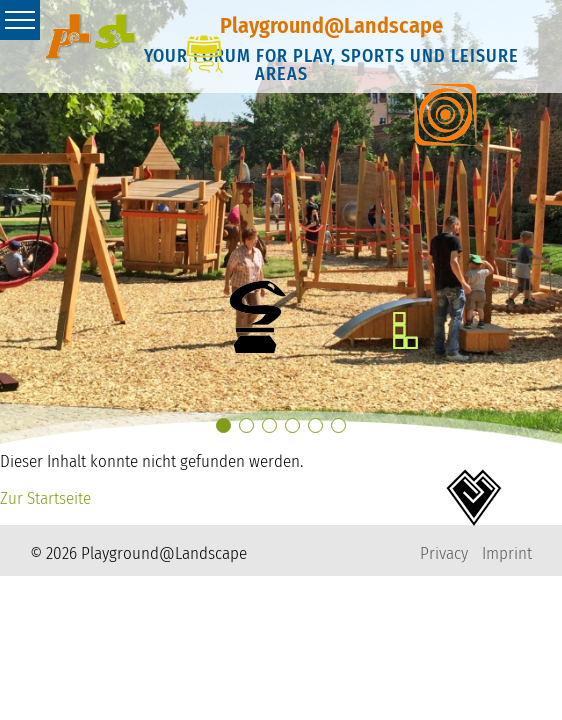 This screenshot has width=562, height=720. Describe the element at coordinates (204, 54) in the screenshot. I see `select claymore mine weapon or trap` at that location.